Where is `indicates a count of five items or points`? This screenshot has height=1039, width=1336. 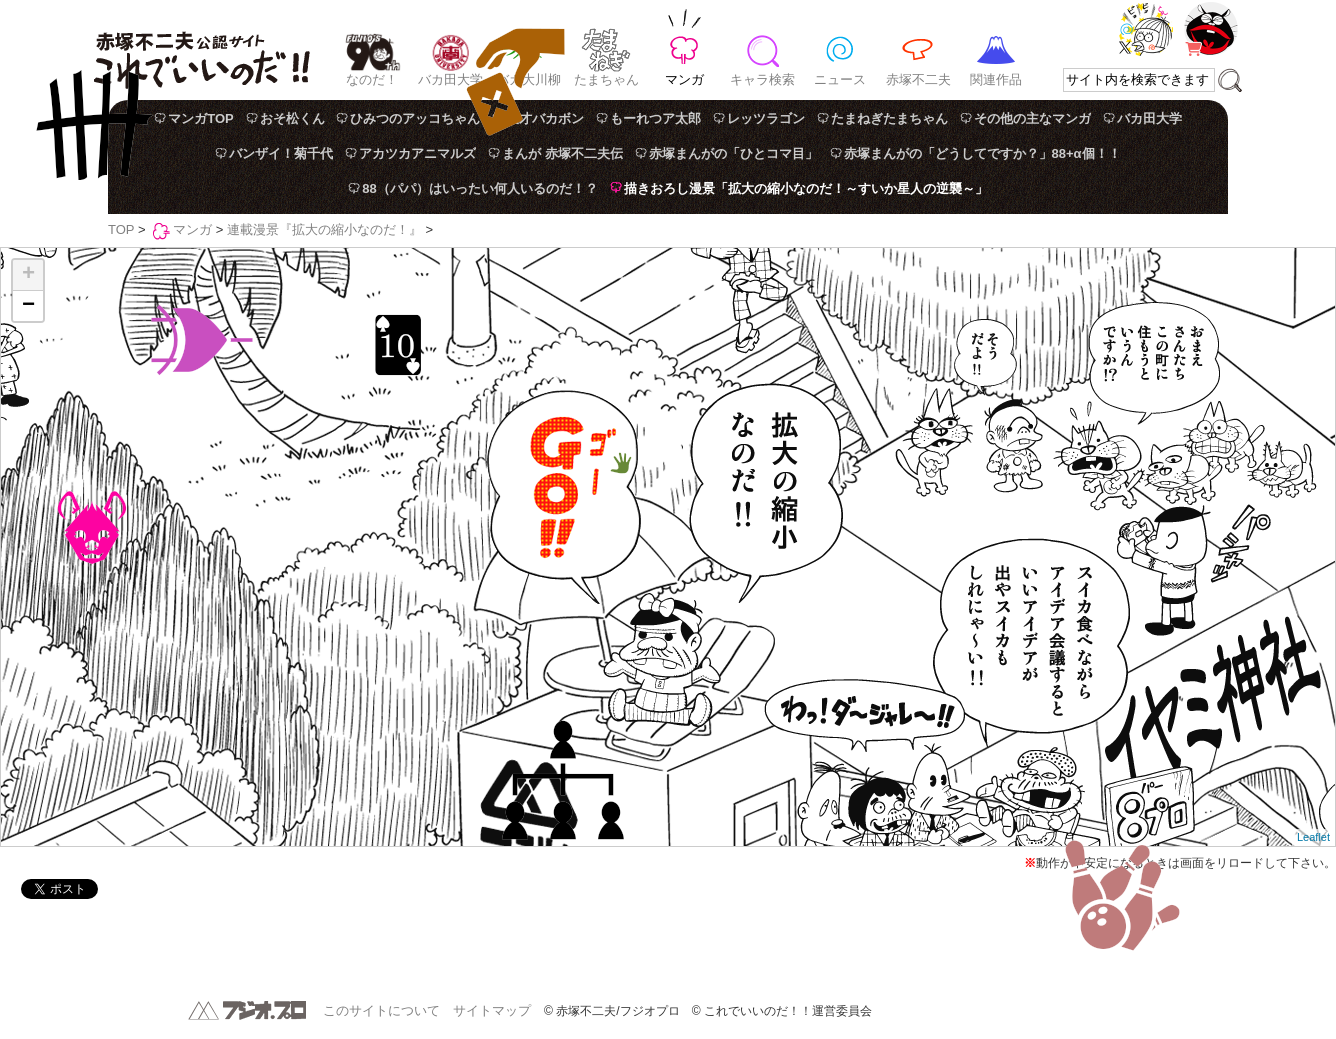 indicates a count of five items or points is located at coordinates (95, 125).